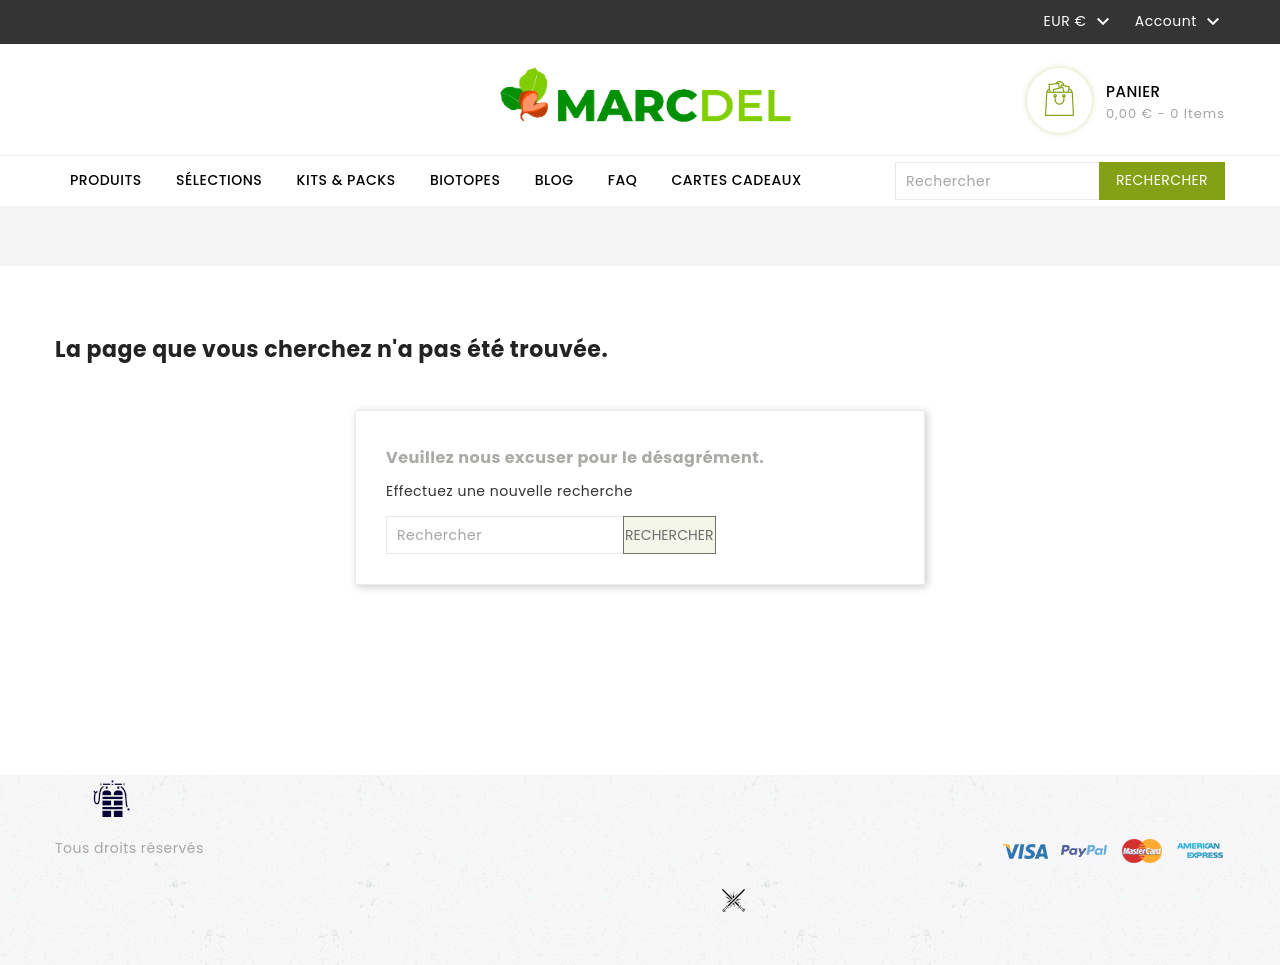  Describe the element at coordinates (733, 900) in the screenshot. I see `access lightsaber combat or duel mode` at that location.